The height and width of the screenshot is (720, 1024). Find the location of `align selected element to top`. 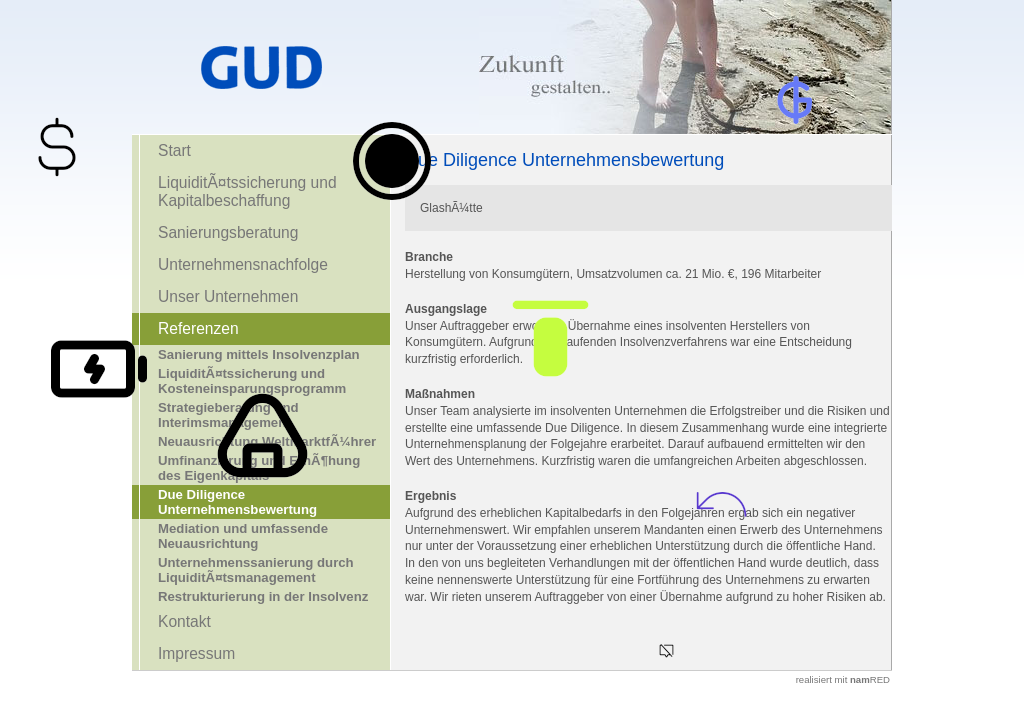

align selected element to top is located at coordinates (550, 338).